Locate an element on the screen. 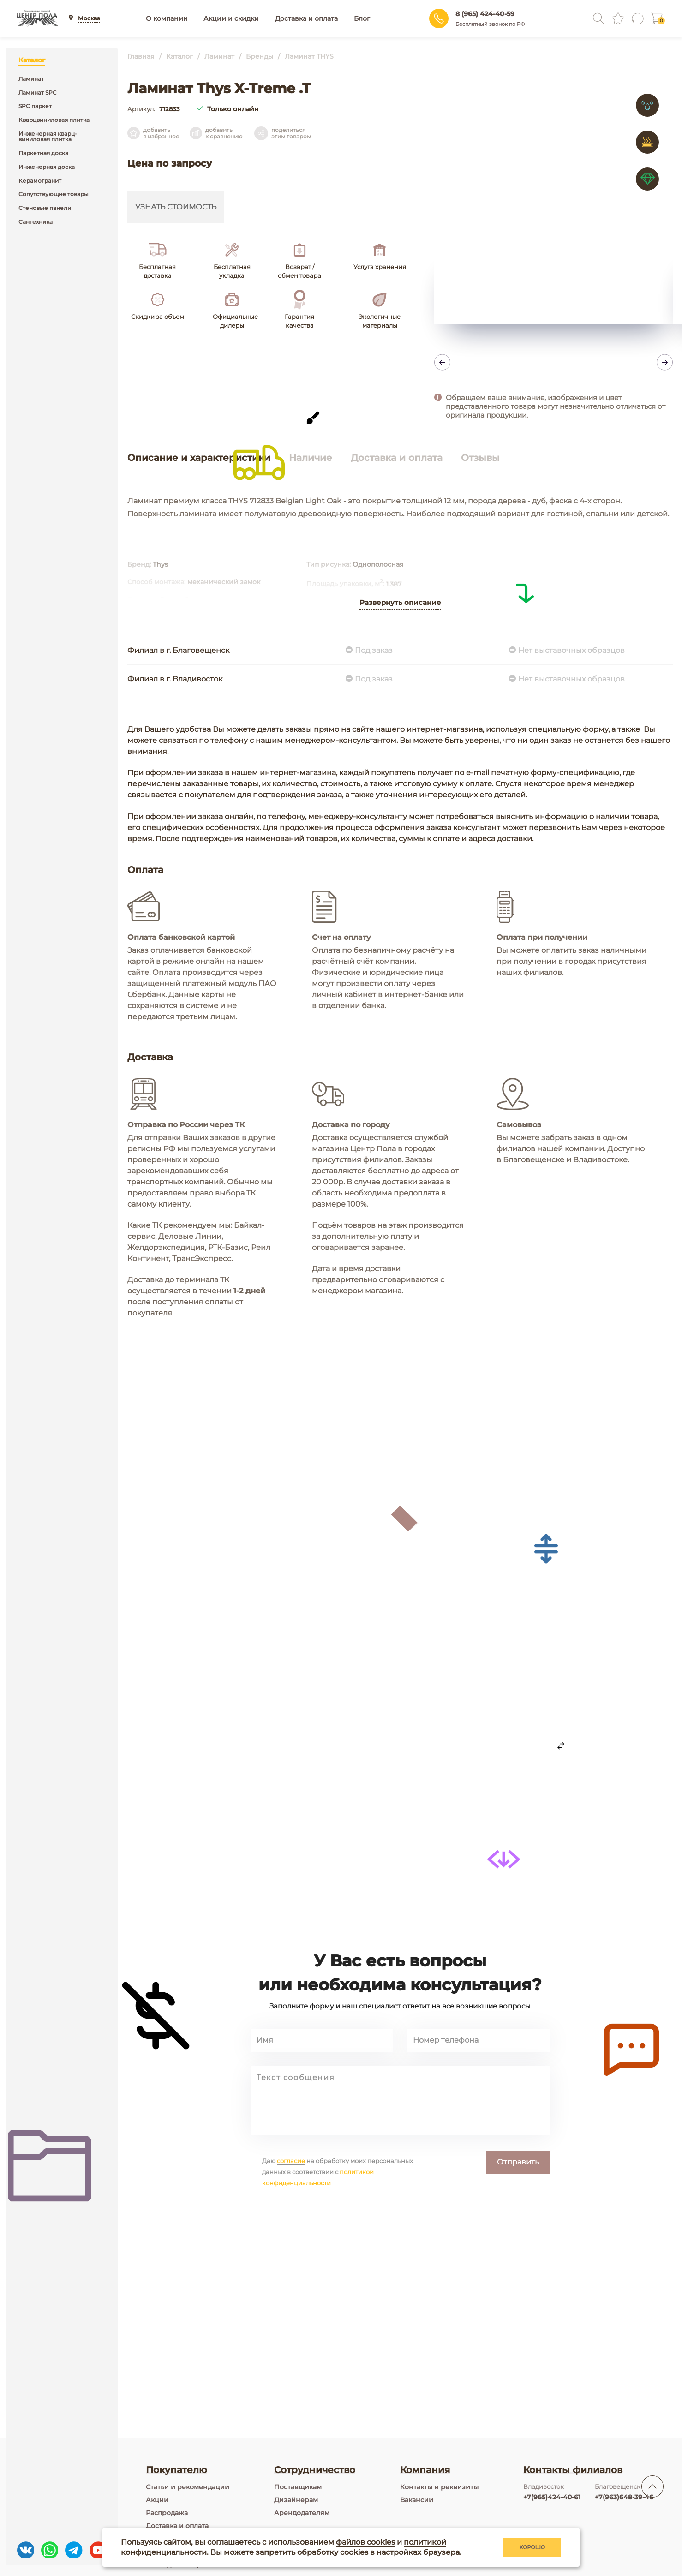 The height and width of the screenshot is (2576, 682). open file folder is located at coordinates (49, 2166).